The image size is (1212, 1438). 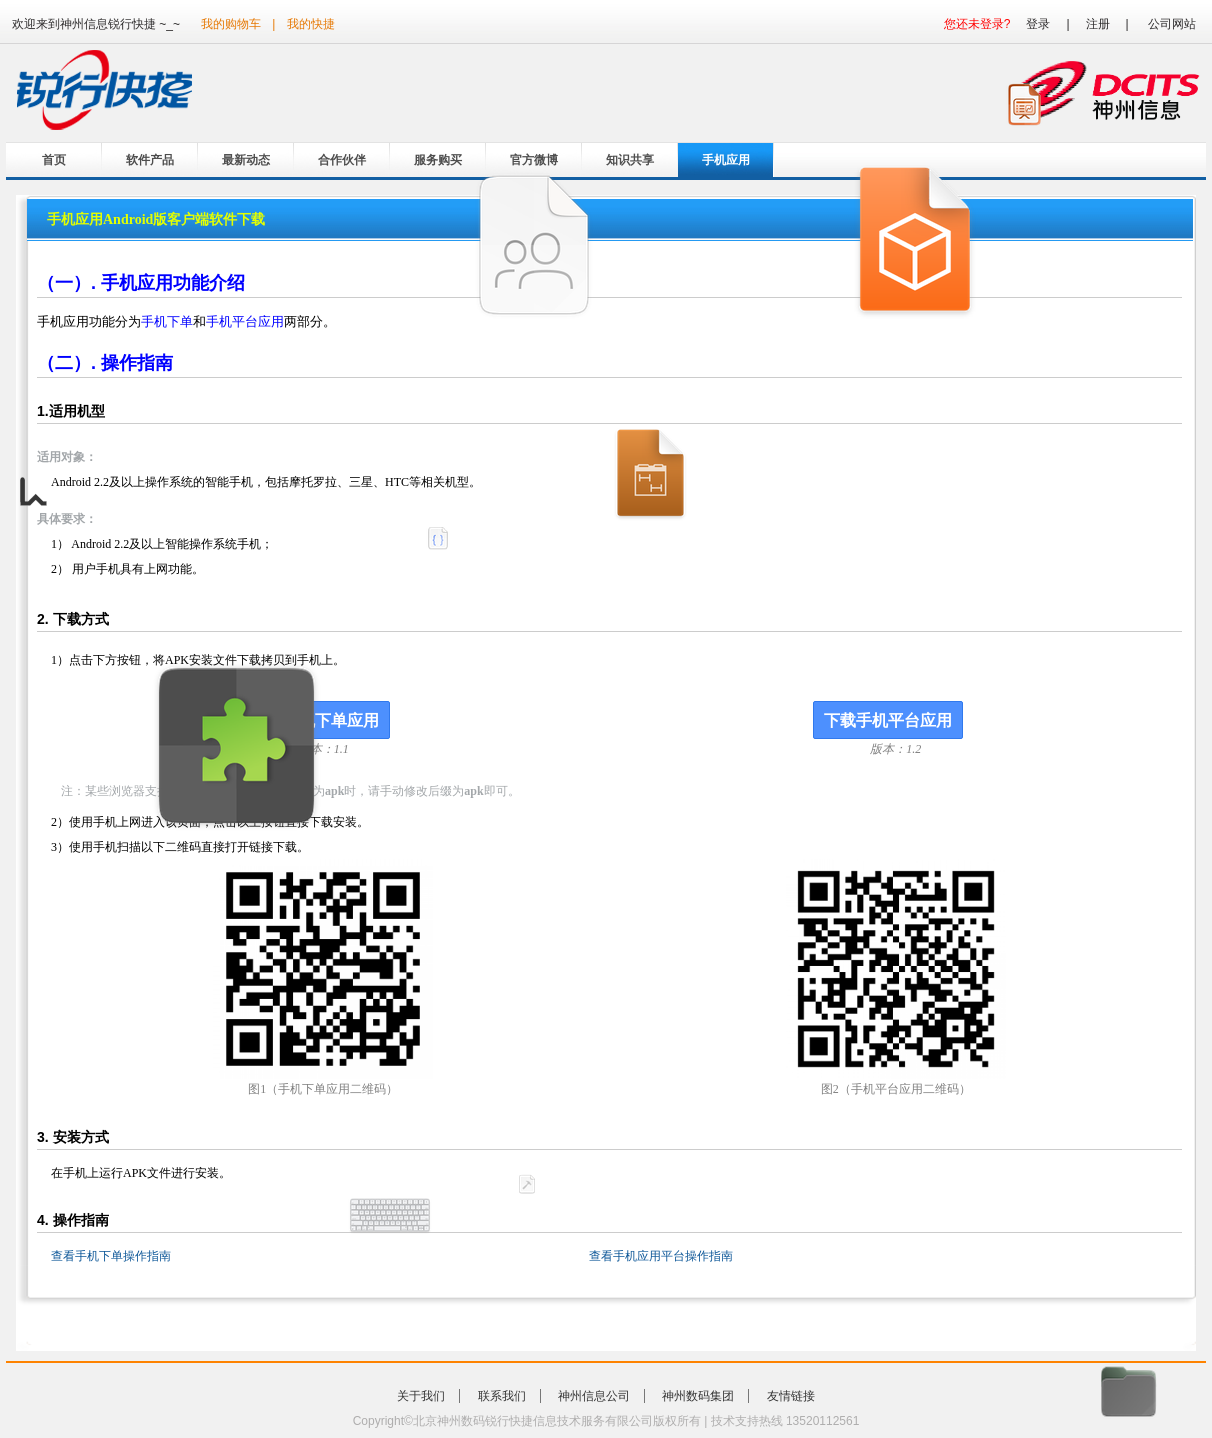 I want to click on browse or manage system add-ons, so click(x=236, y=745).